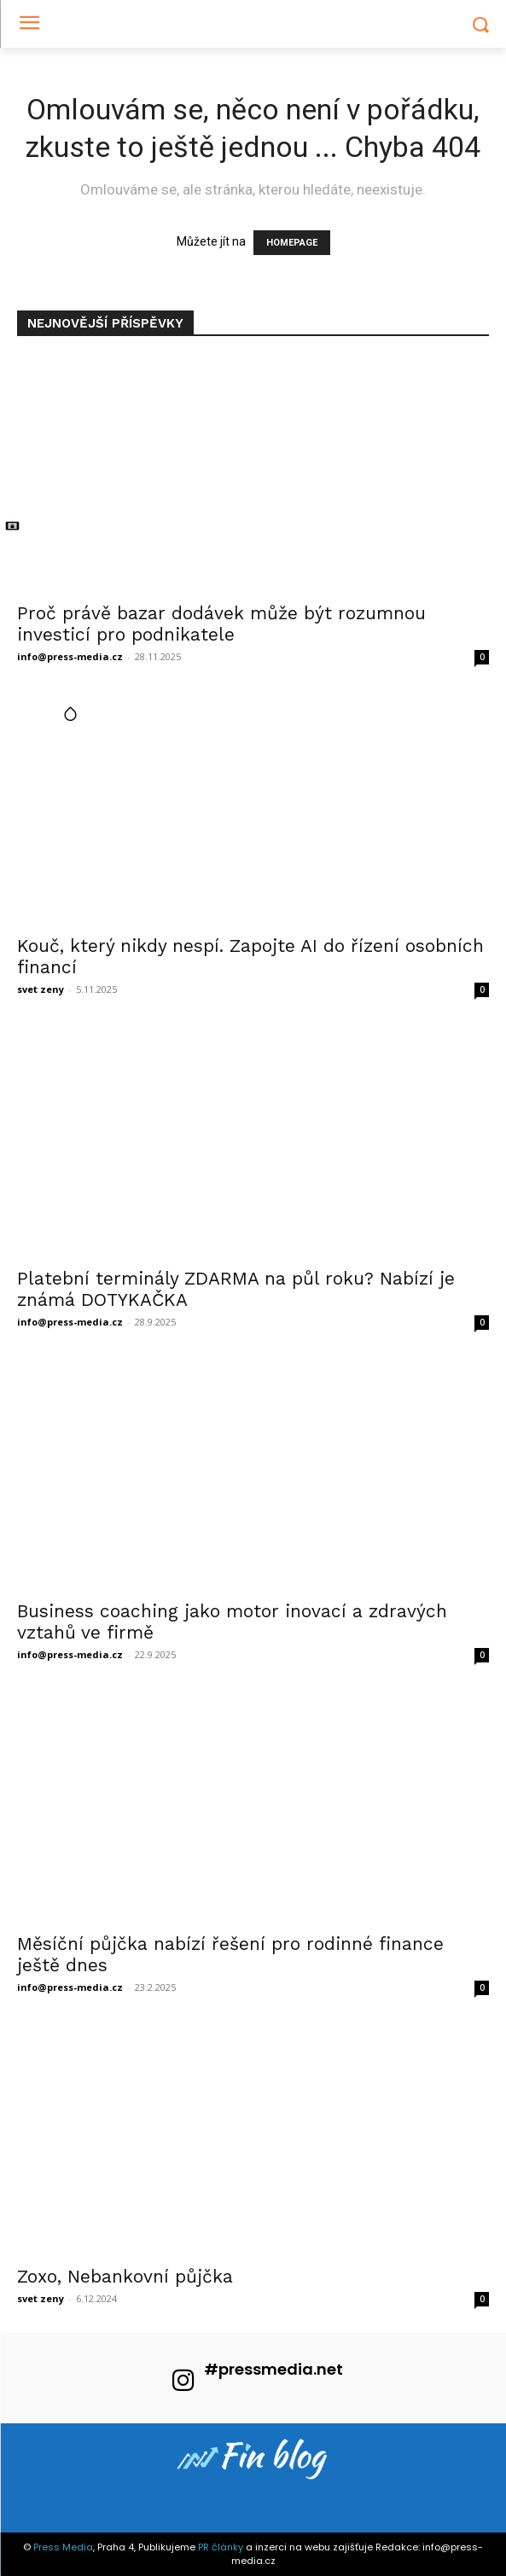  What do you see at coordinates (12, 525) in the screenshot?
I see `lock screen orientation to landscape mode` at bounding box center [12, 525].